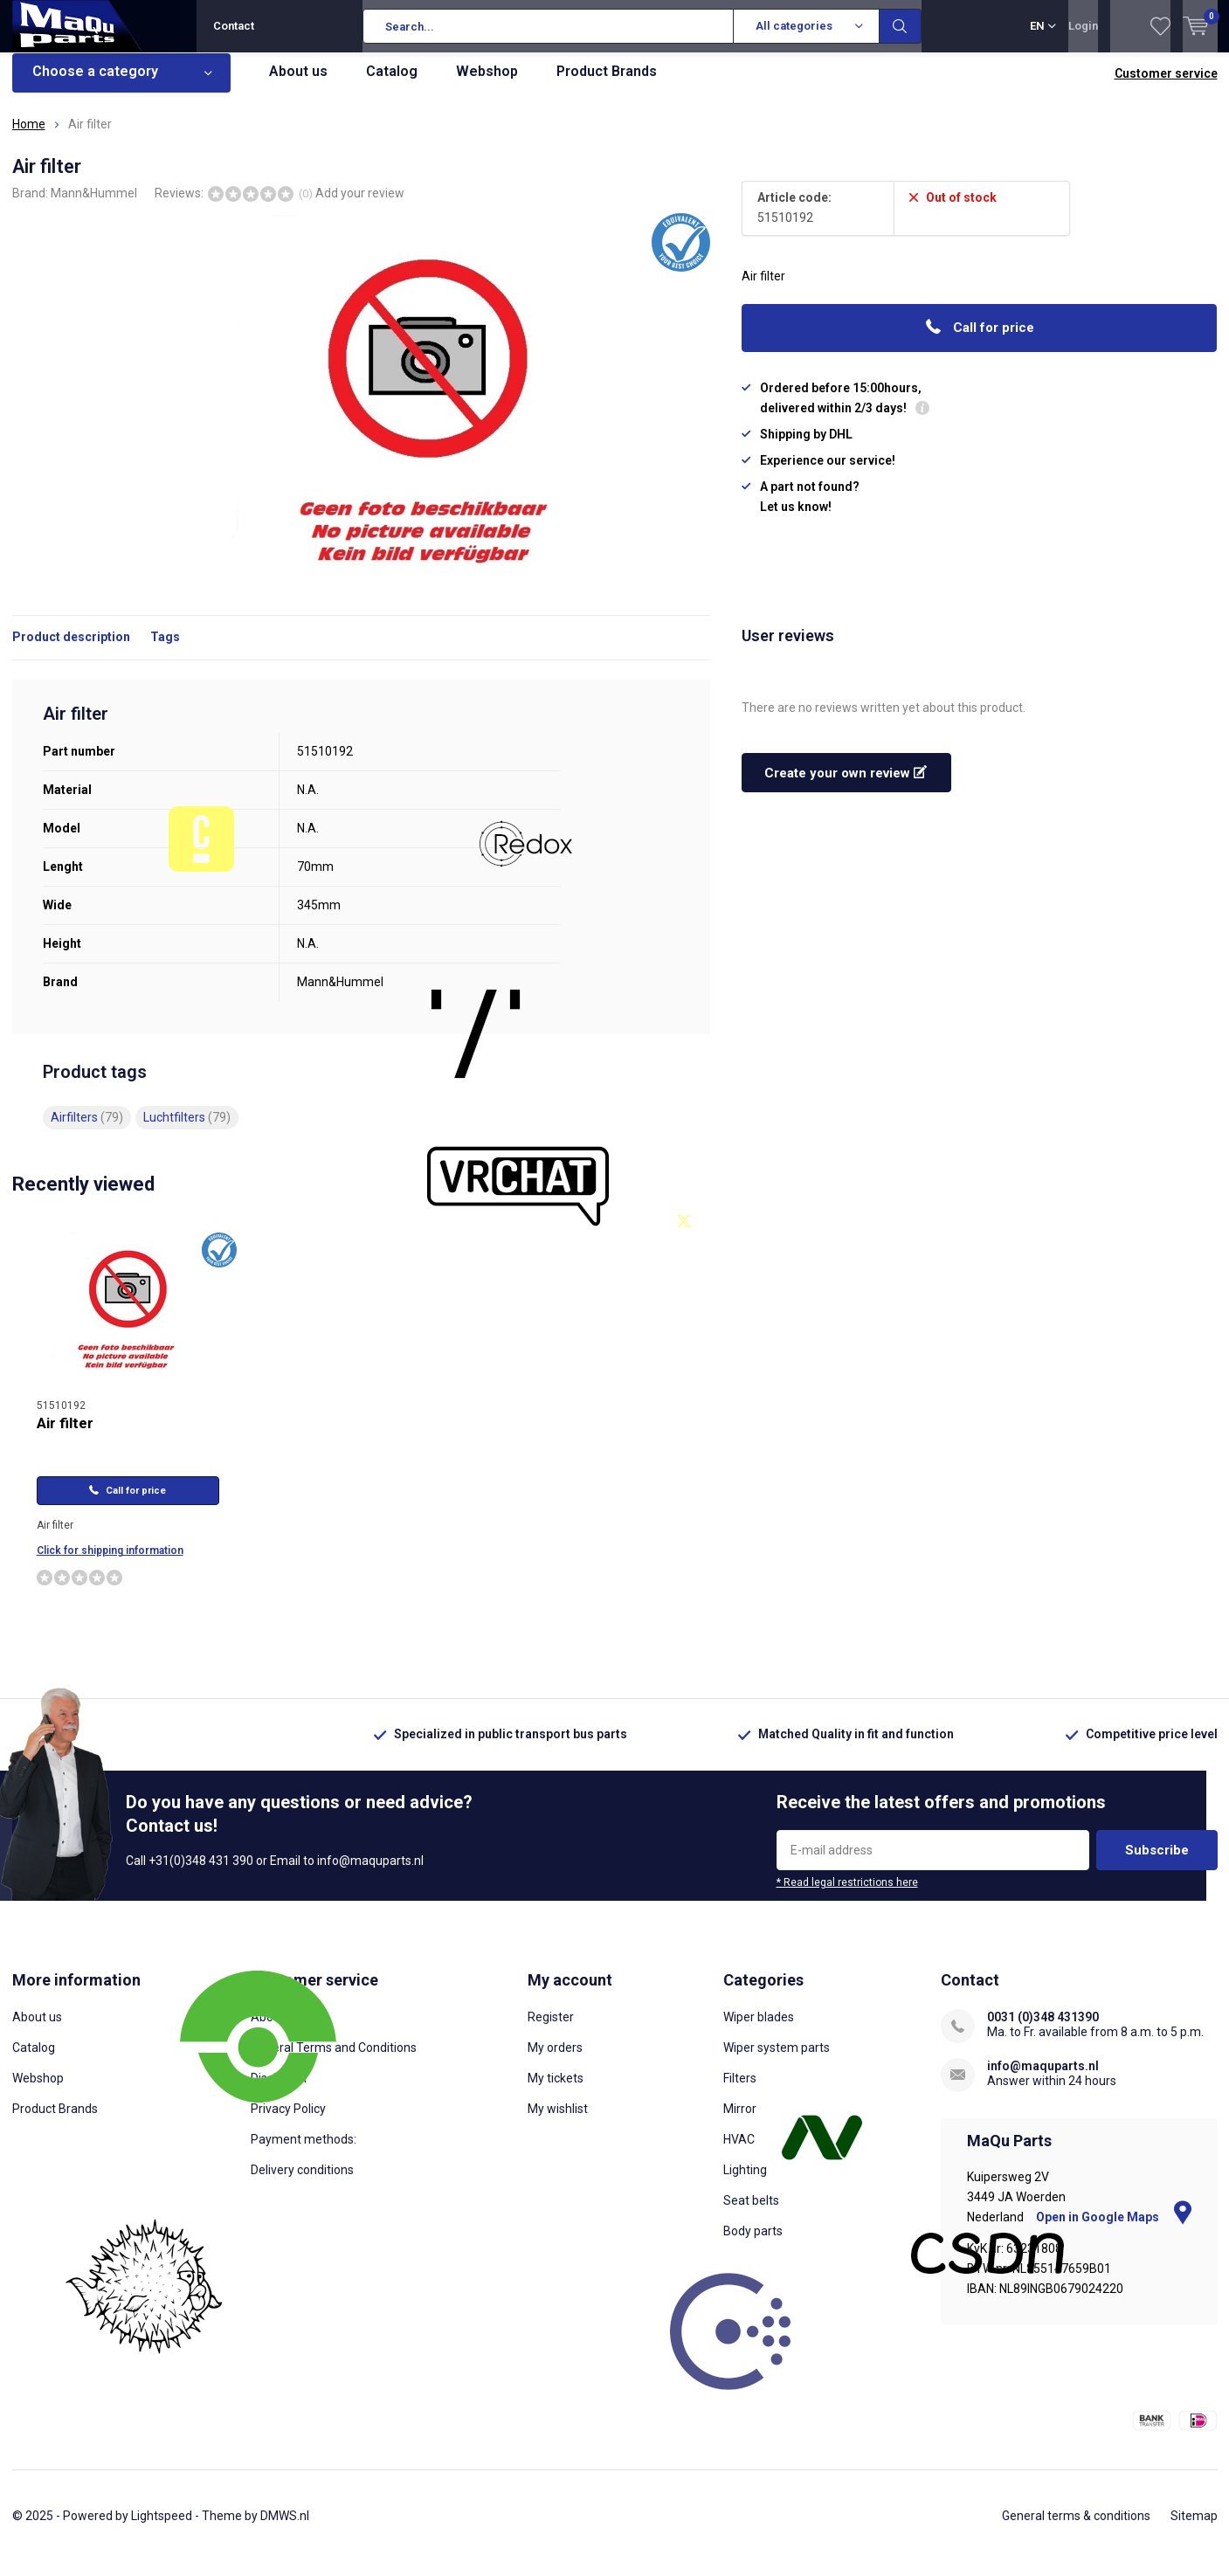 The height and width of the screenshot is (2576, 1229). I want to click on visit CSDN developer community, so click(987, 2253).